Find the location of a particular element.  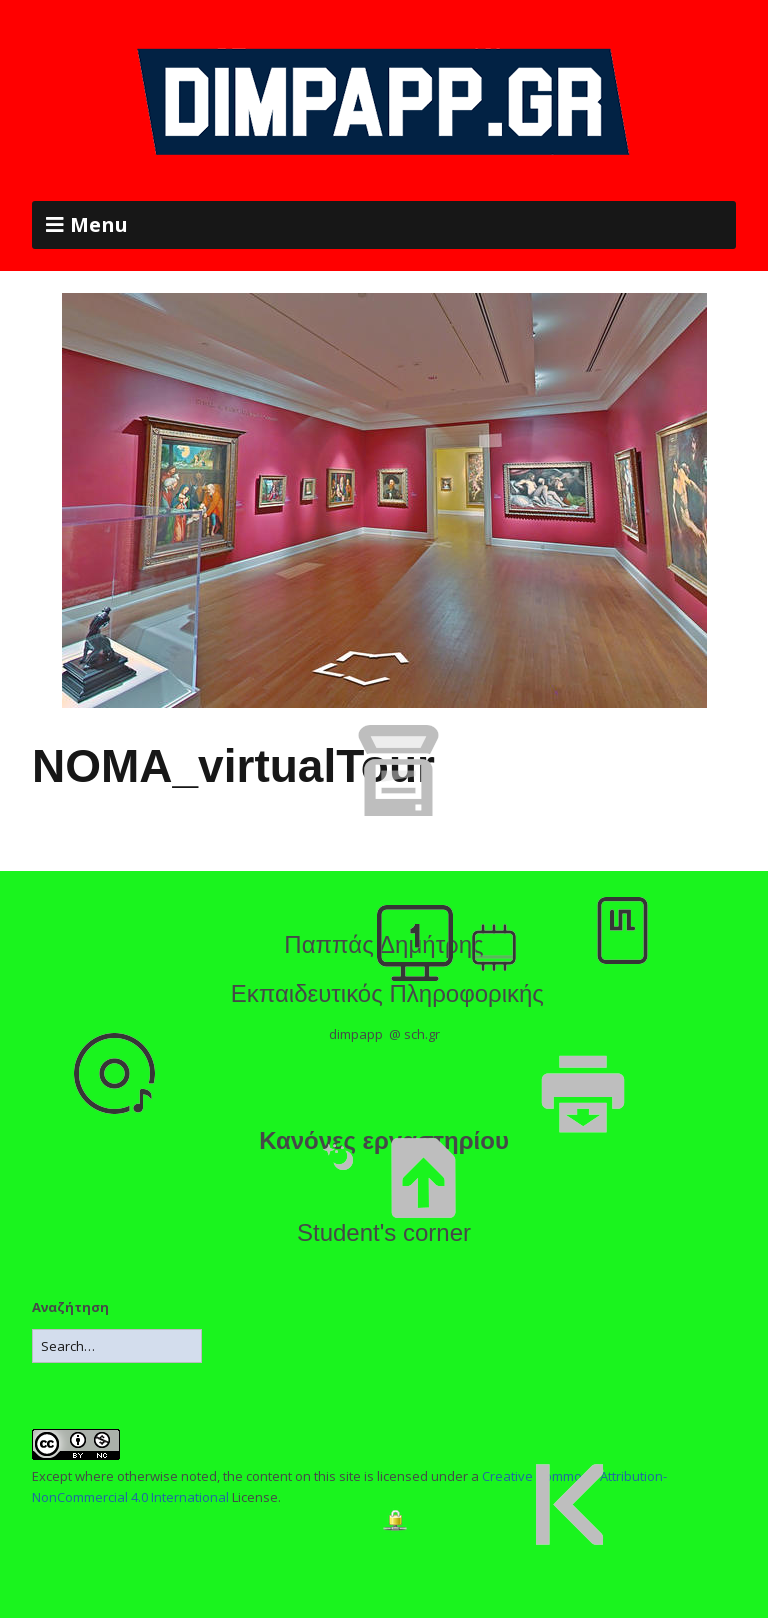

scan a document or image is located at coordinates (398, 770).